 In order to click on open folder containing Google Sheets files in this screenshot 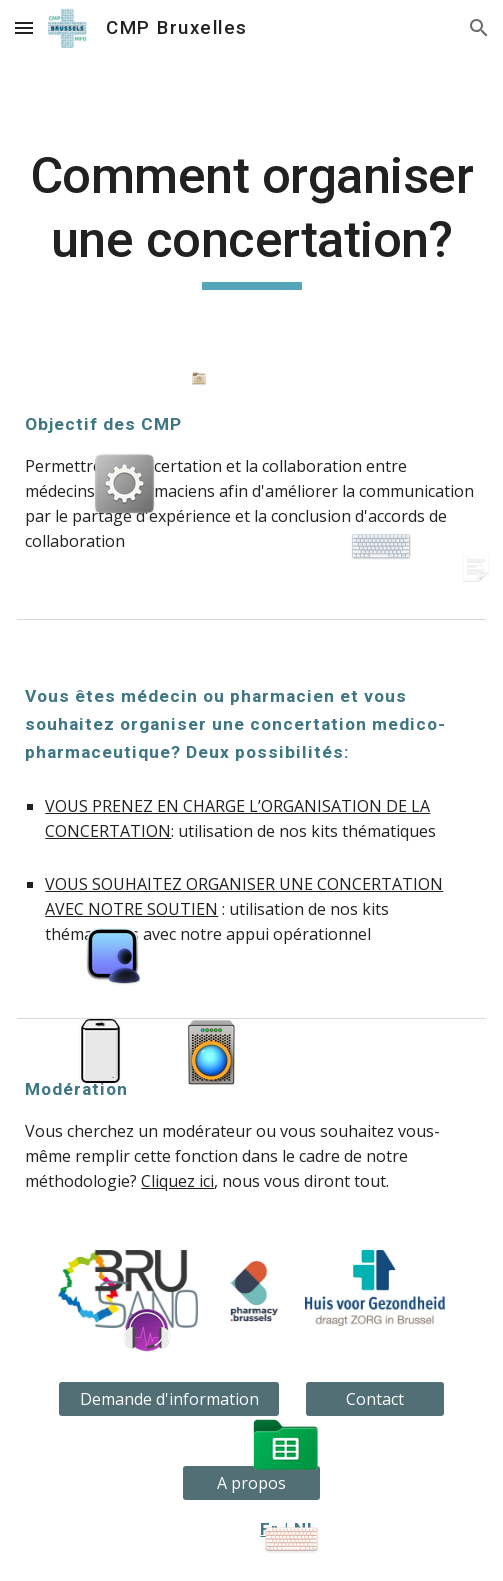, I will do `click(285, 1446)`.